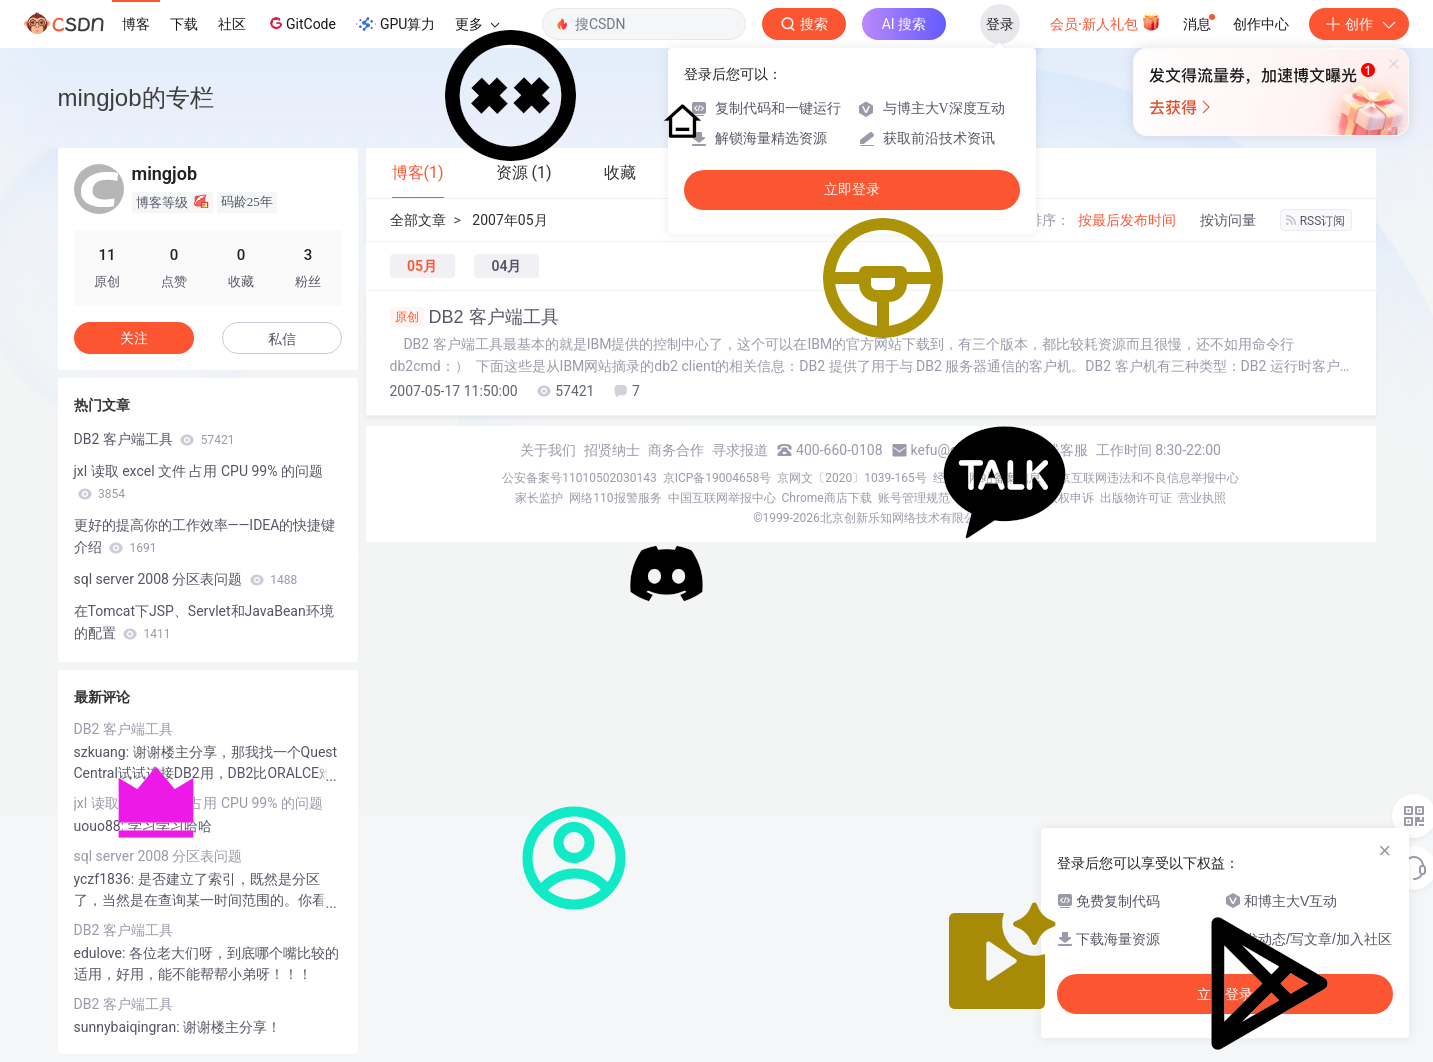  Describe the element at coordinates (666, 573) in the screenshot. I see `open Discord app` at that location.